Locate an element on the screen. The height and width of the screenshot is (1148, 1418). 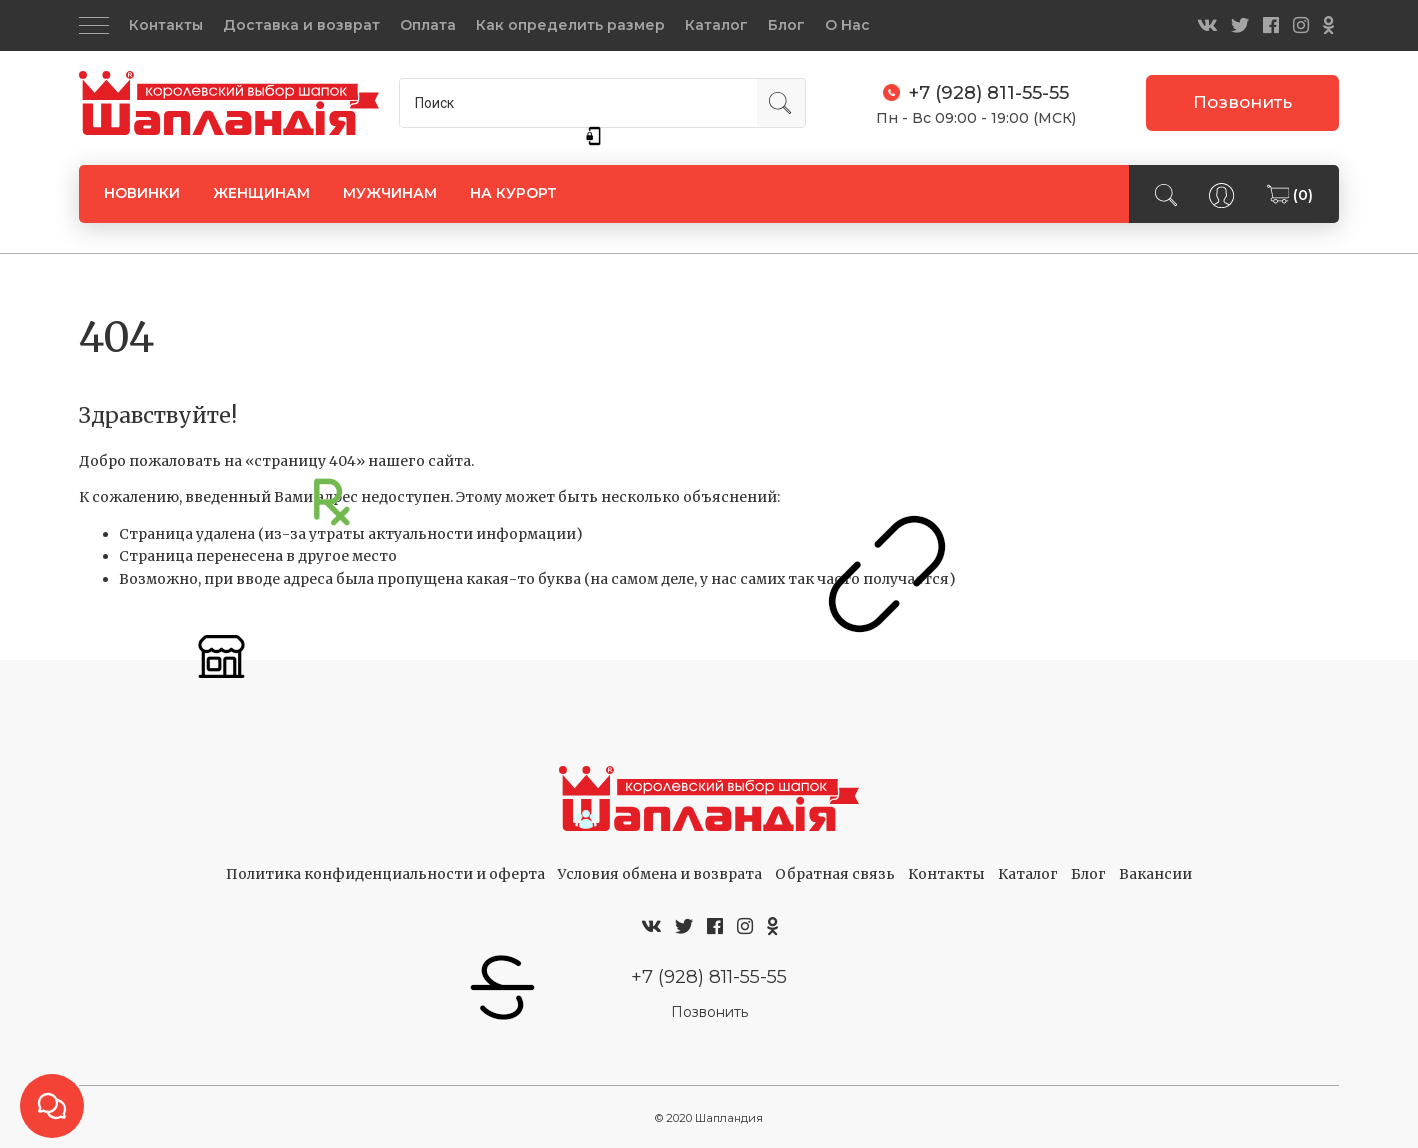
apply strikethrough formatting to selected text is located at coordinates (502, 987).